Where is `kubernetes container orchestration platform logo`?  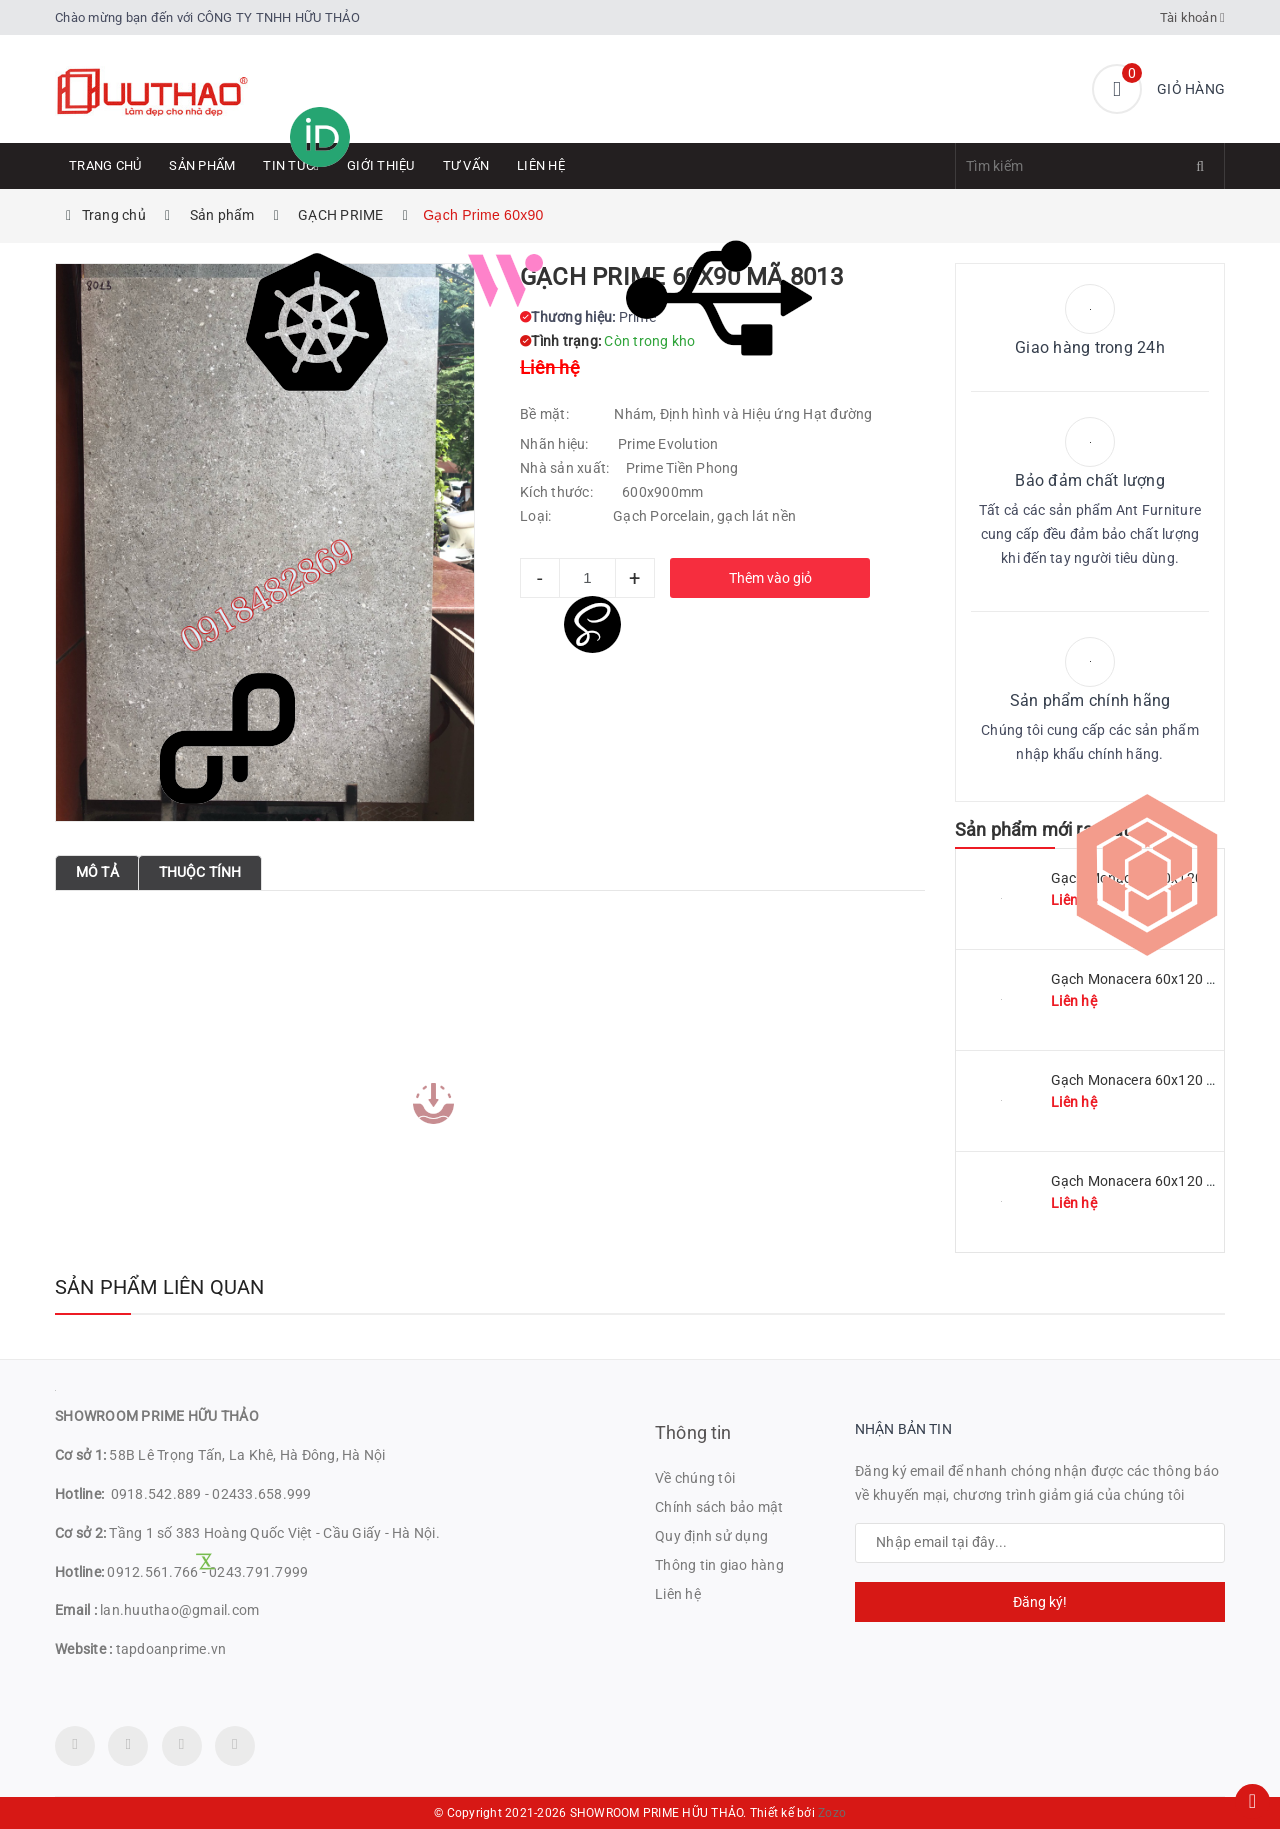 kubernetes container orchestration platform logo is located at coordinates (317, 322).